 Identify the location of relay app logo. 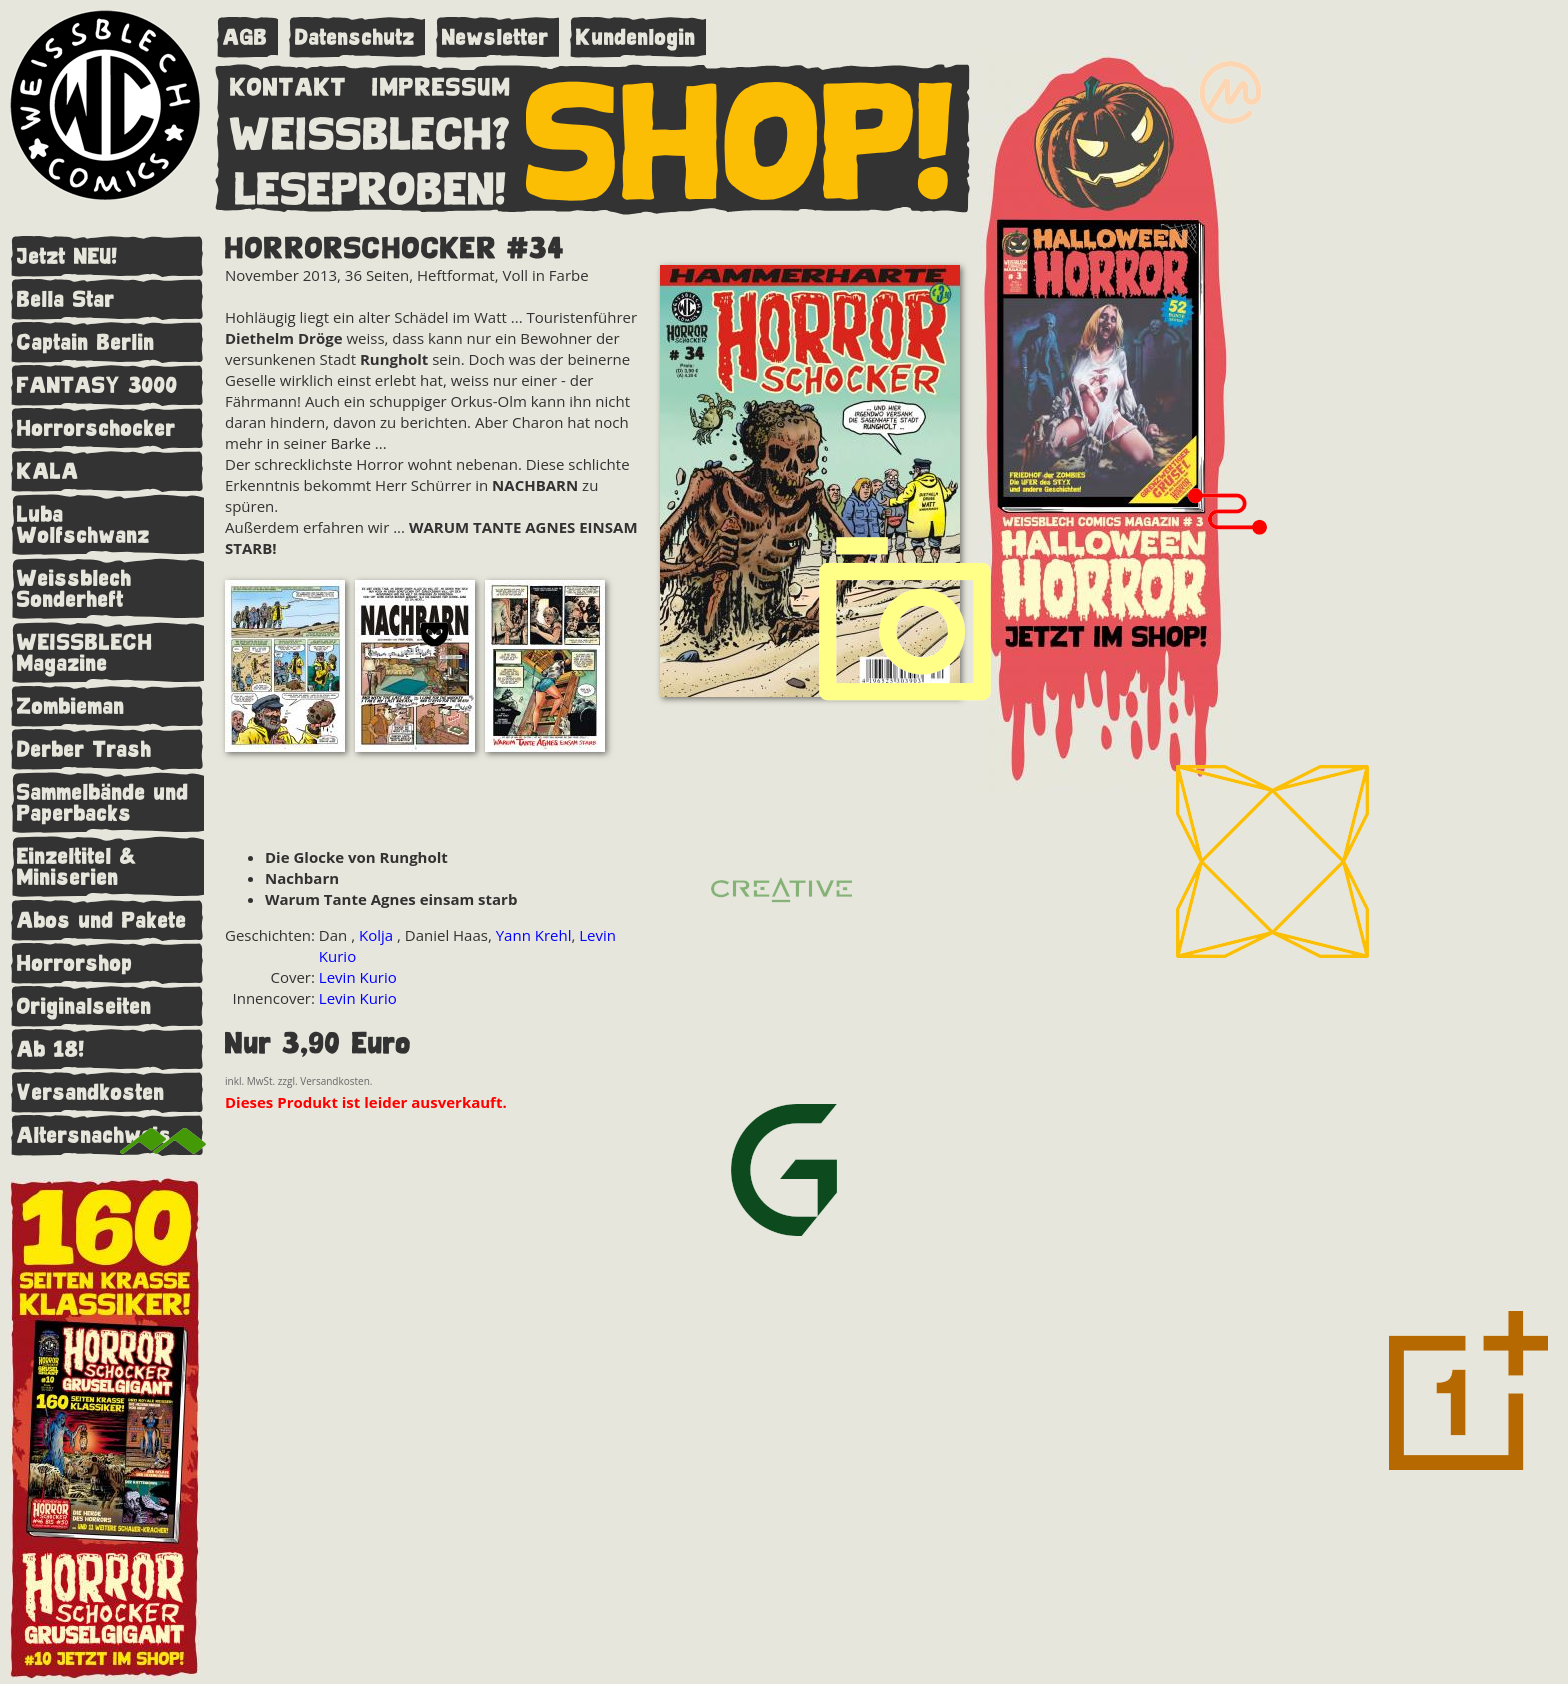
(1227, 511).